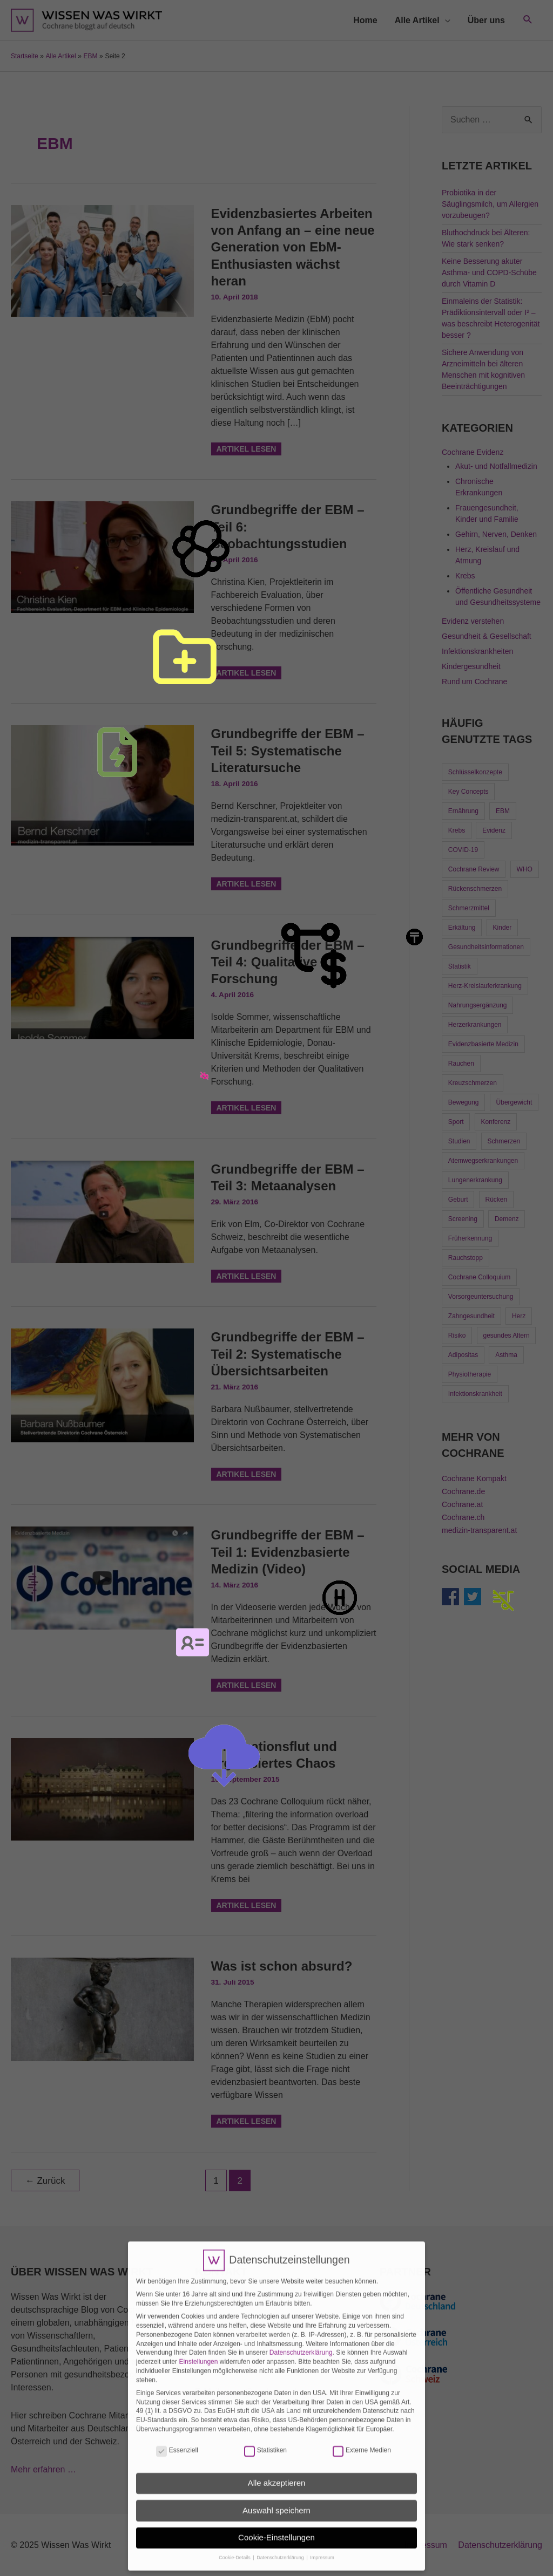 This screenshot has height=2576, width=553. Describe the element at coordinates (224, 1756) in the screenshot. I see `download file from cloud storage` at that location.